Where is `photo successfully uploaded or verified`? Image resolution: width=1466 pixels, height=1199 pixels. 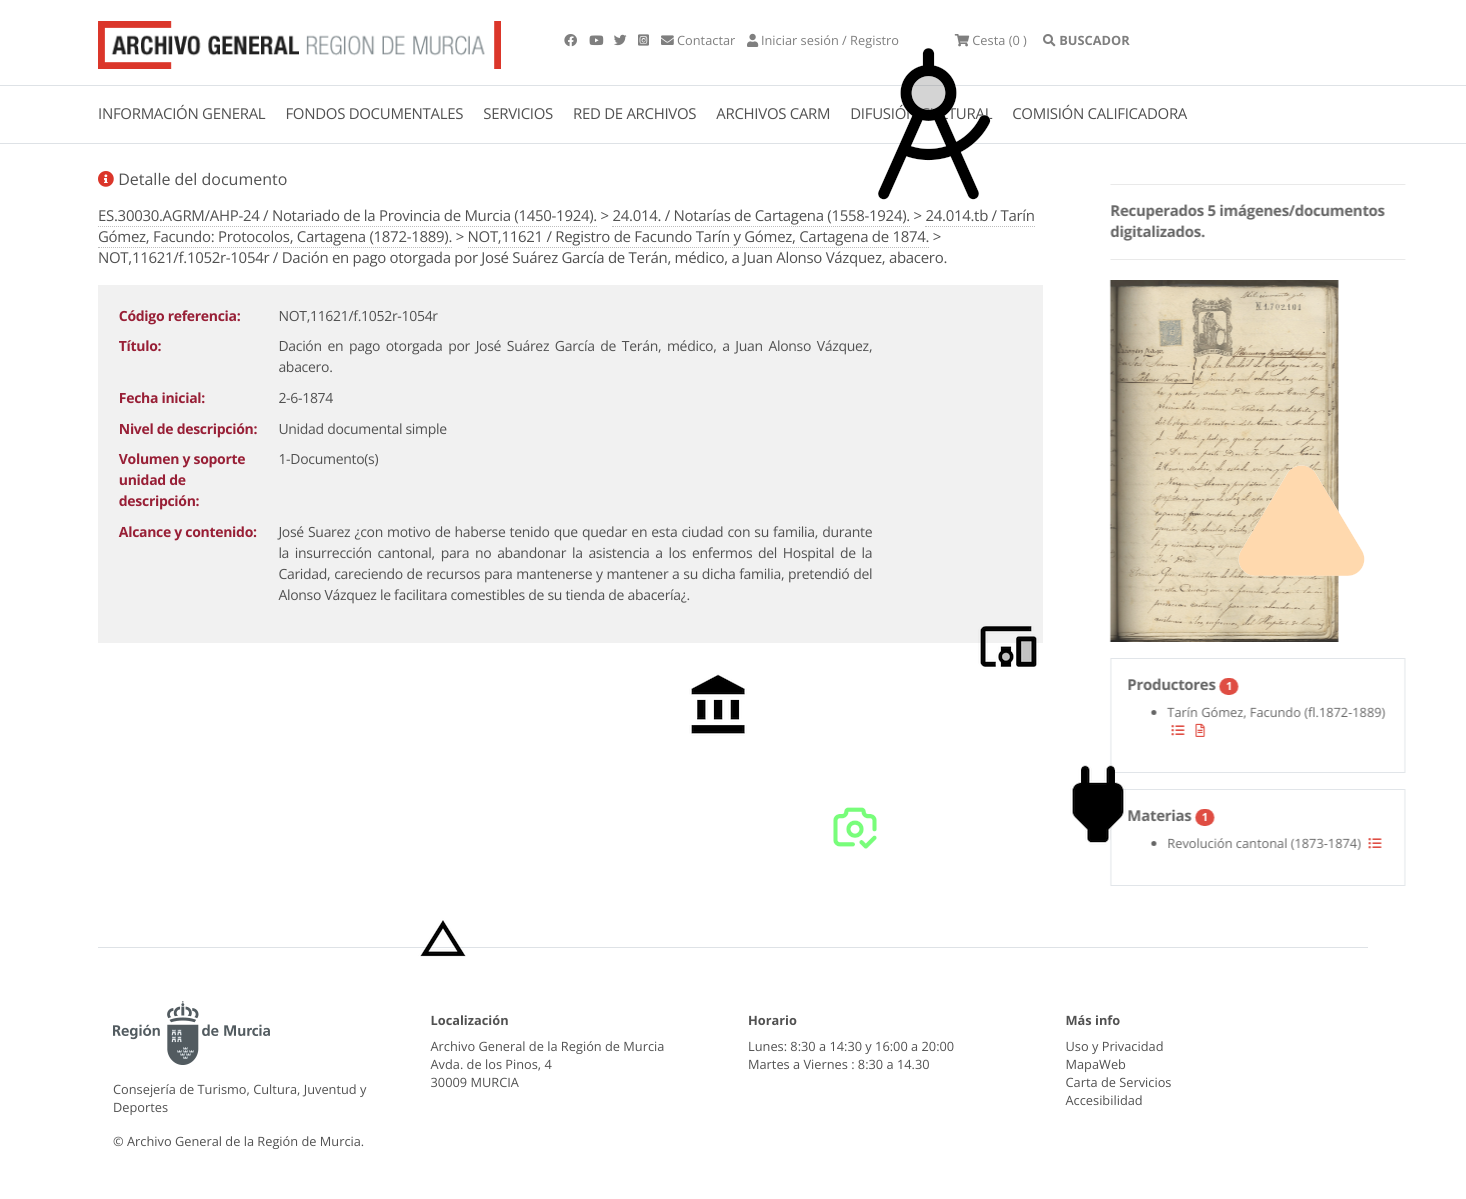 photo successfully uploaded or verified is located at coordinates (855, 827).